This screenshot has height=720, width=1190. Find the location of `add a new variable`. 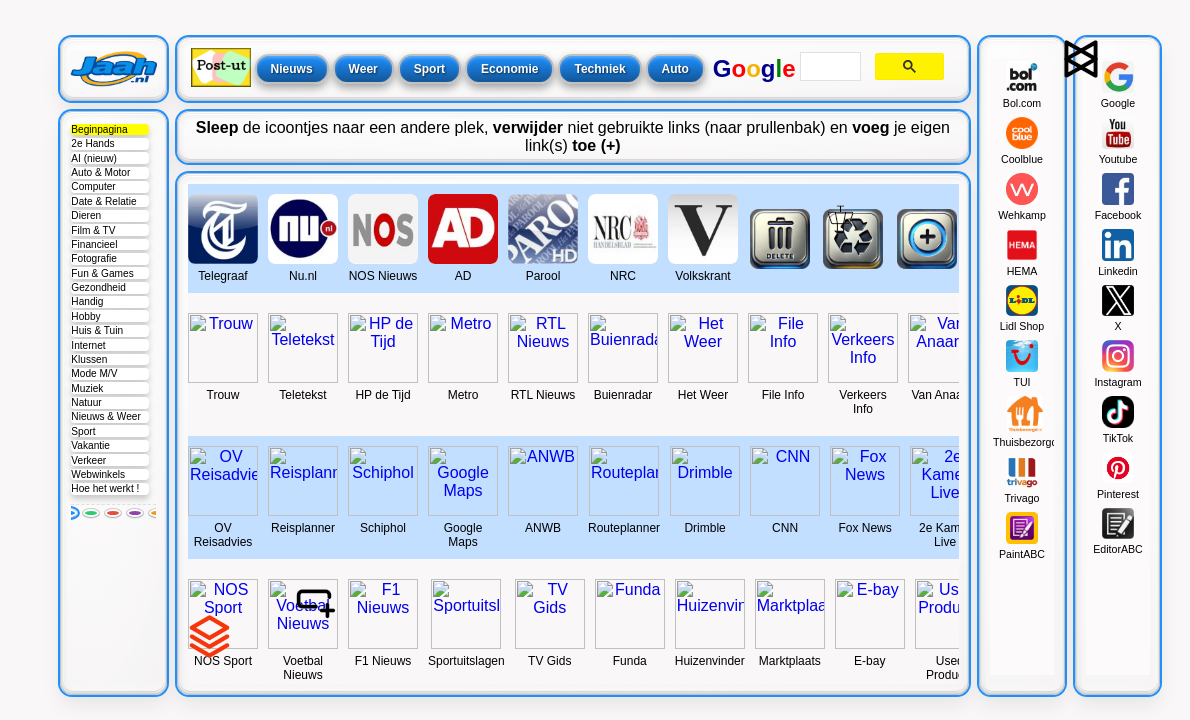

add a new variable is located at coordinates (314, 599).